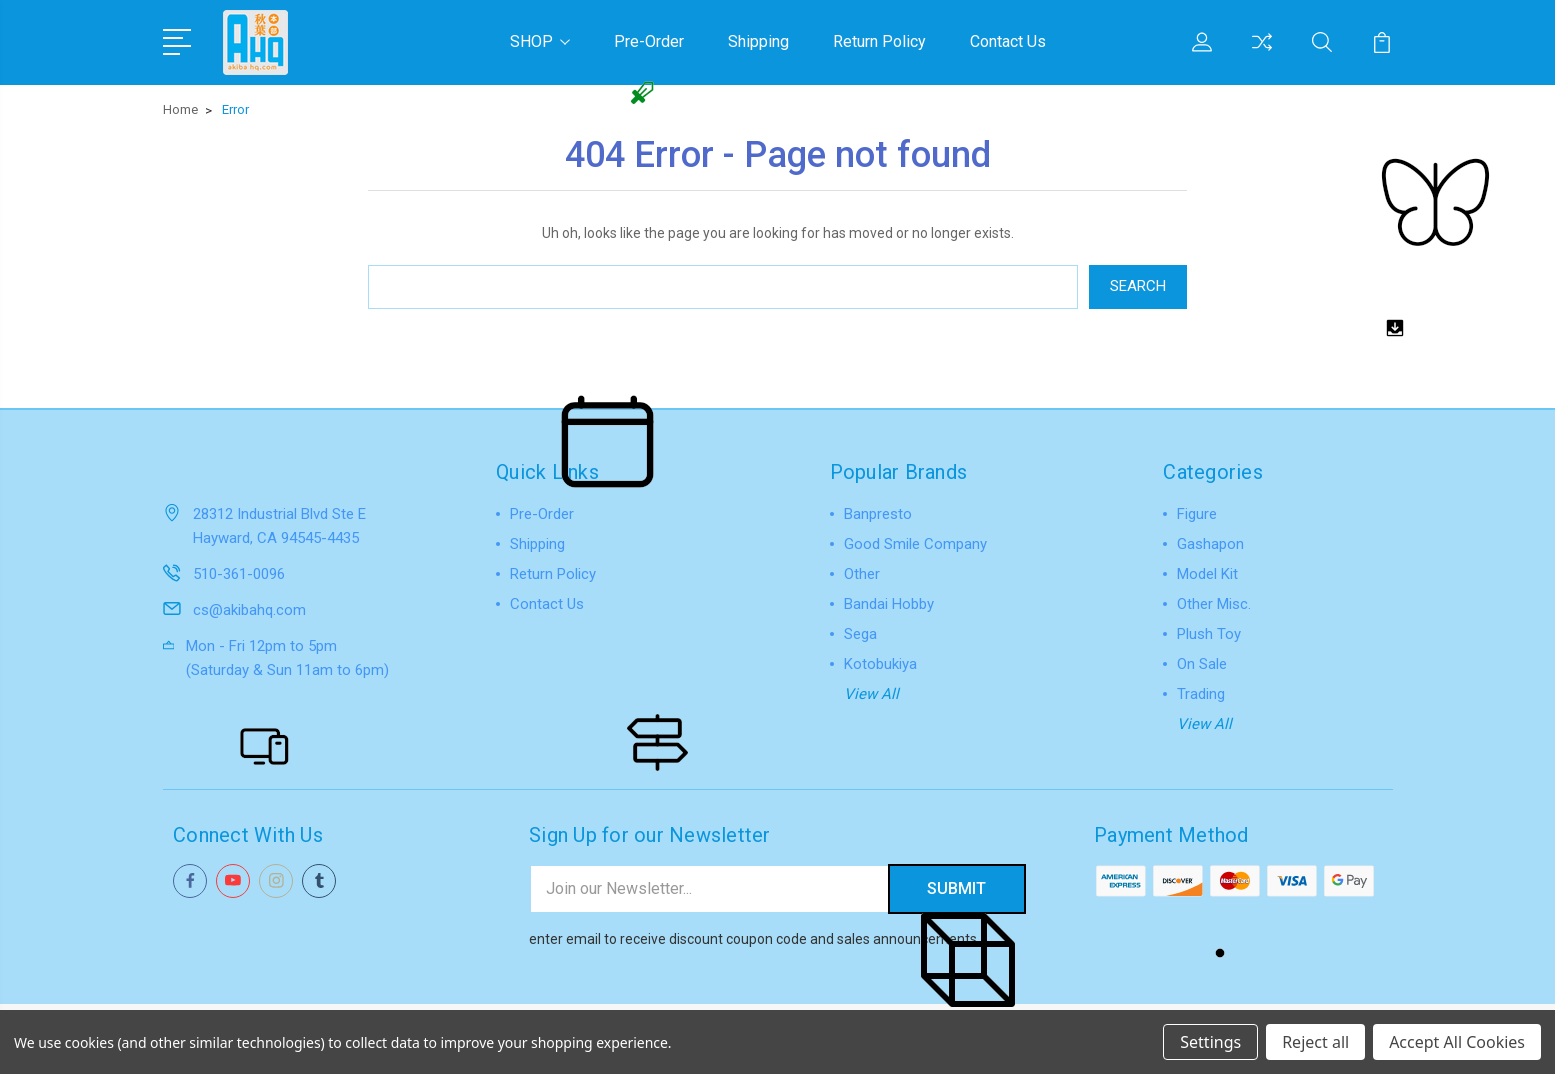 The height and width of the screenshot is (1074, 1555). Describe the element at coordinates (1395, 328) in the screenshot. I see `download file to inbox or tray` at that location.